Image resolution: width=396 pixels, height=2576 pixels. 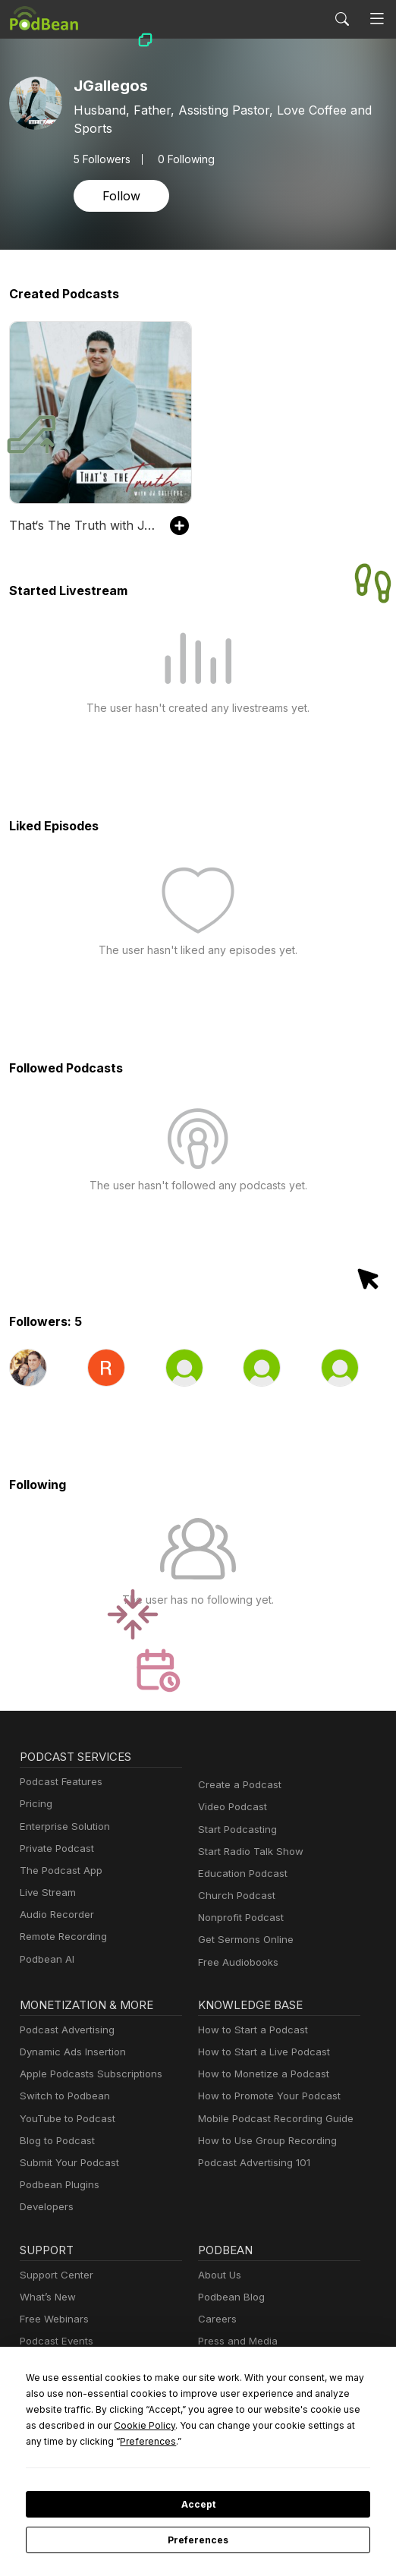 I want to click on view scheduled events with time details, so click(x=157, y=1669).